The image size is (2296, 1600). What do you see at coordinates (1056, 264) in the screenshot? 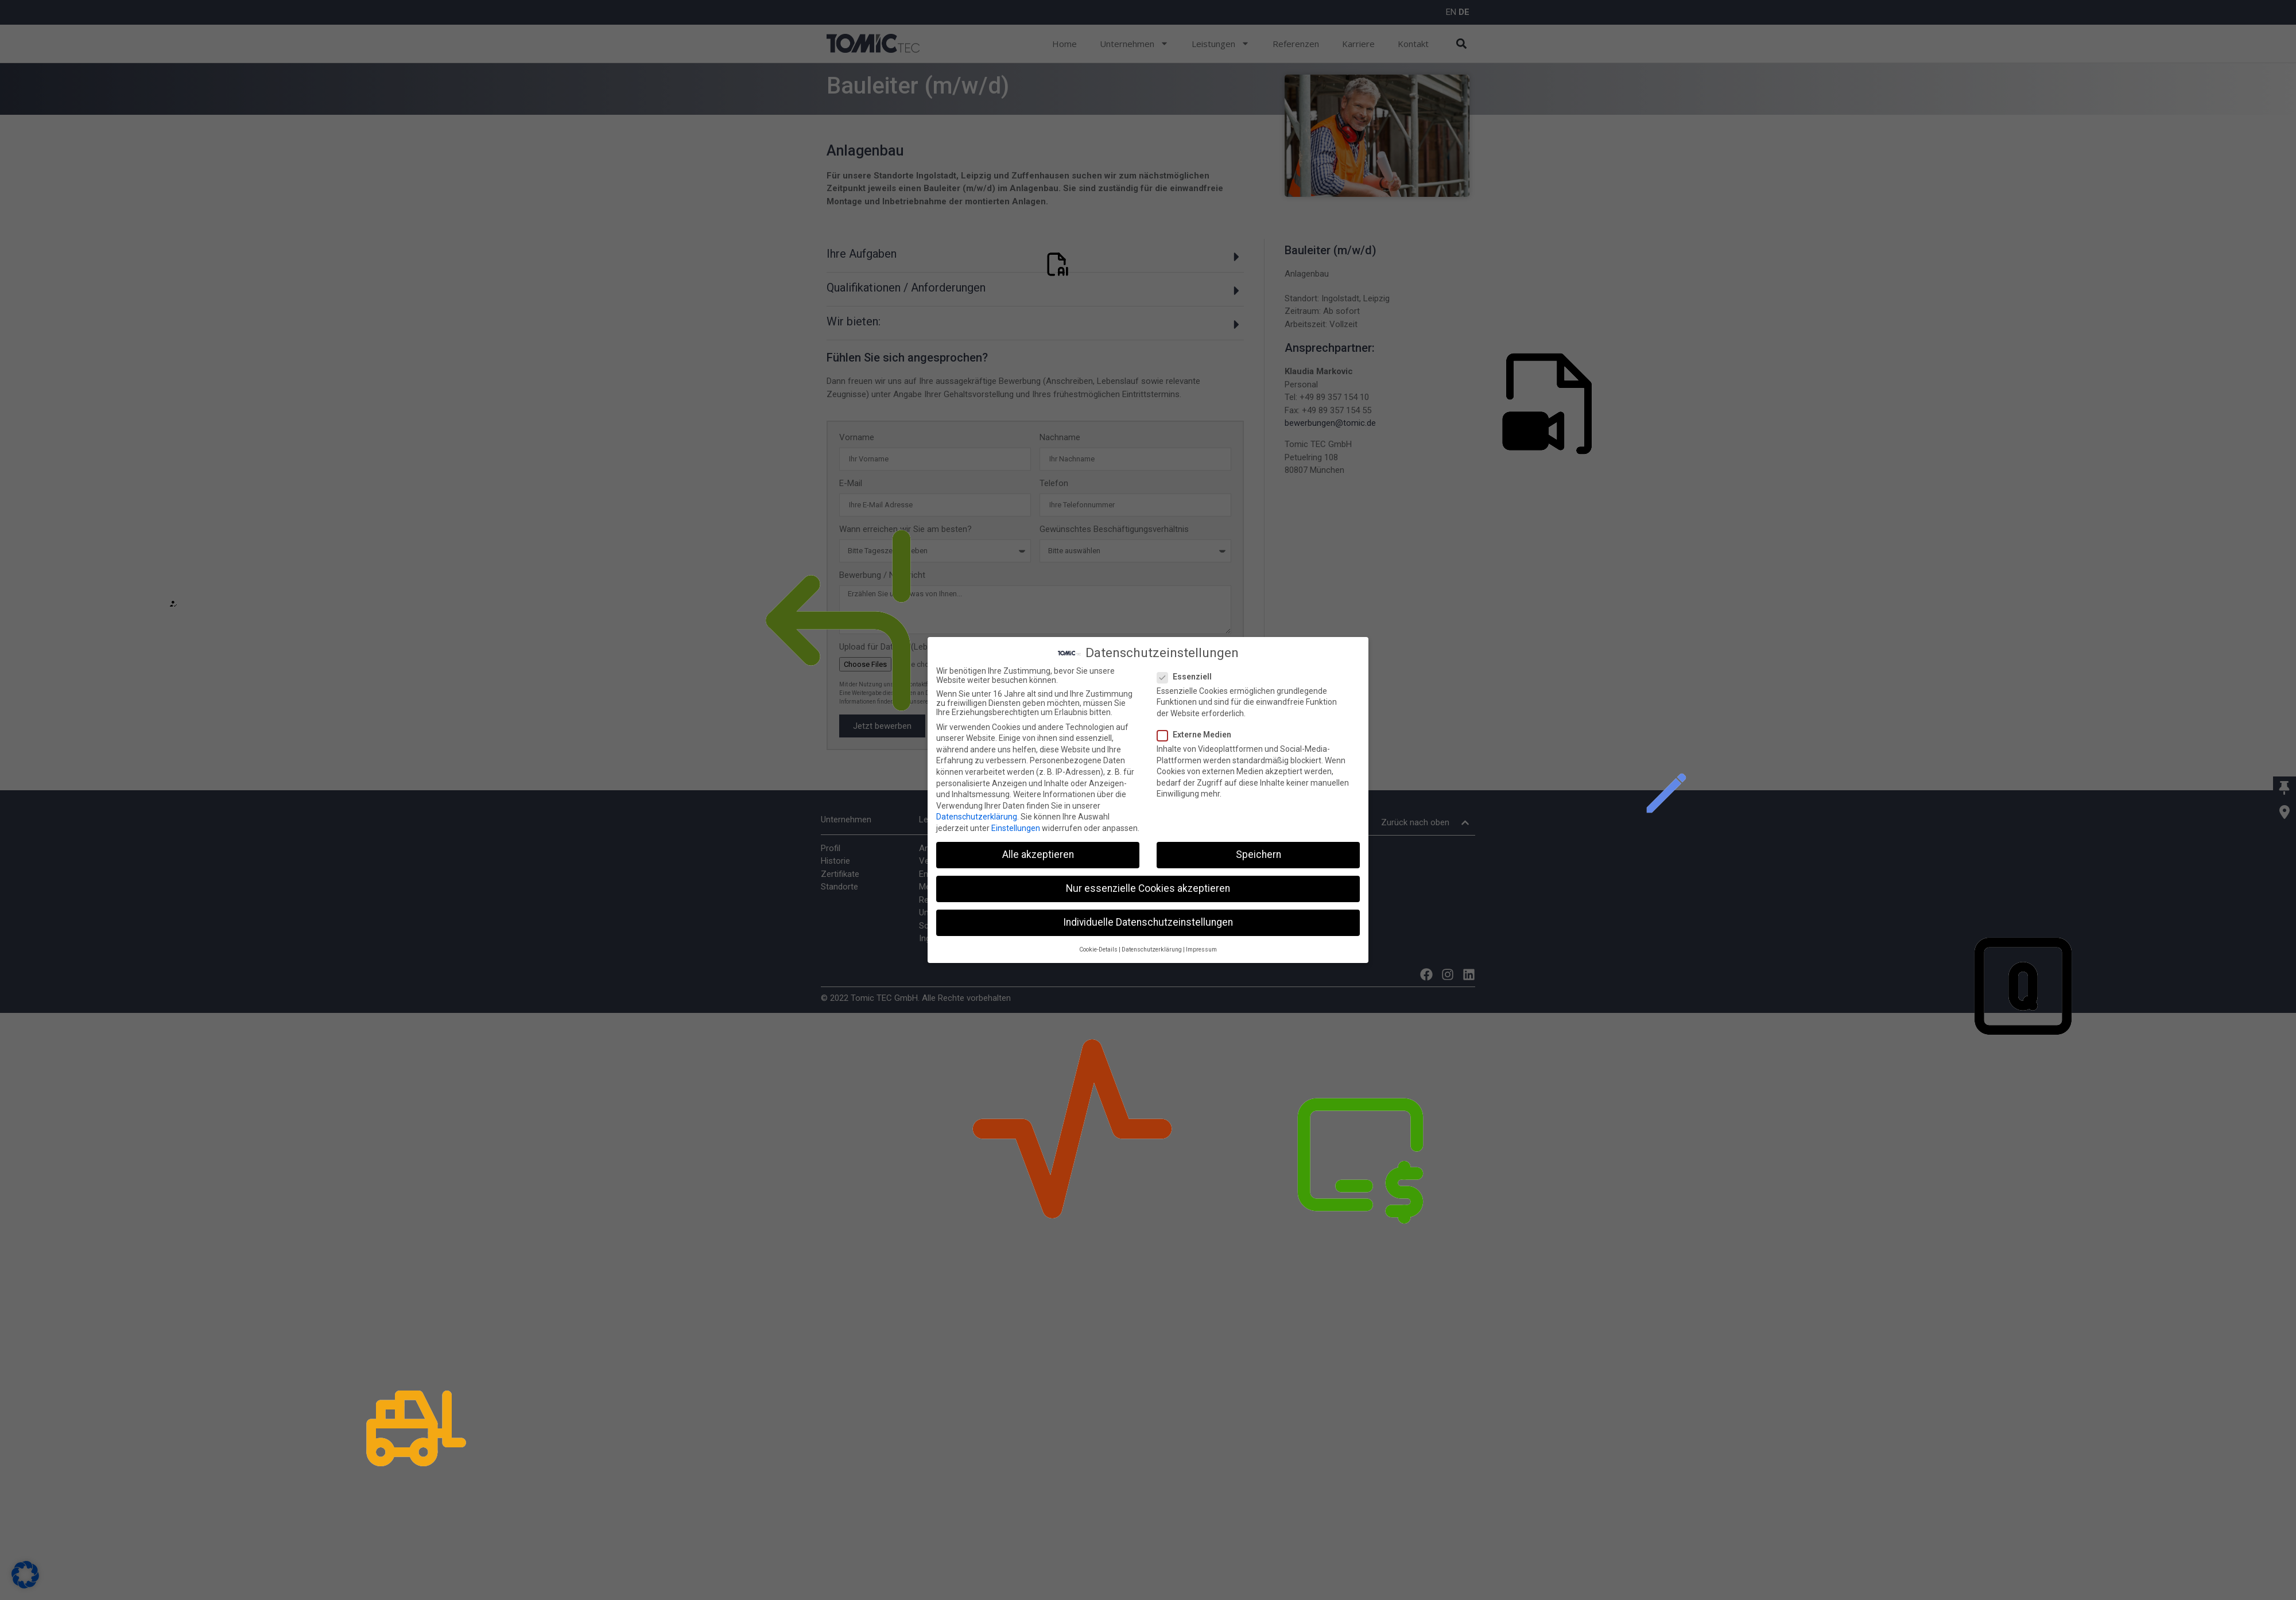
I see `open an AI-generated document` at bounding box center [1056, 264].